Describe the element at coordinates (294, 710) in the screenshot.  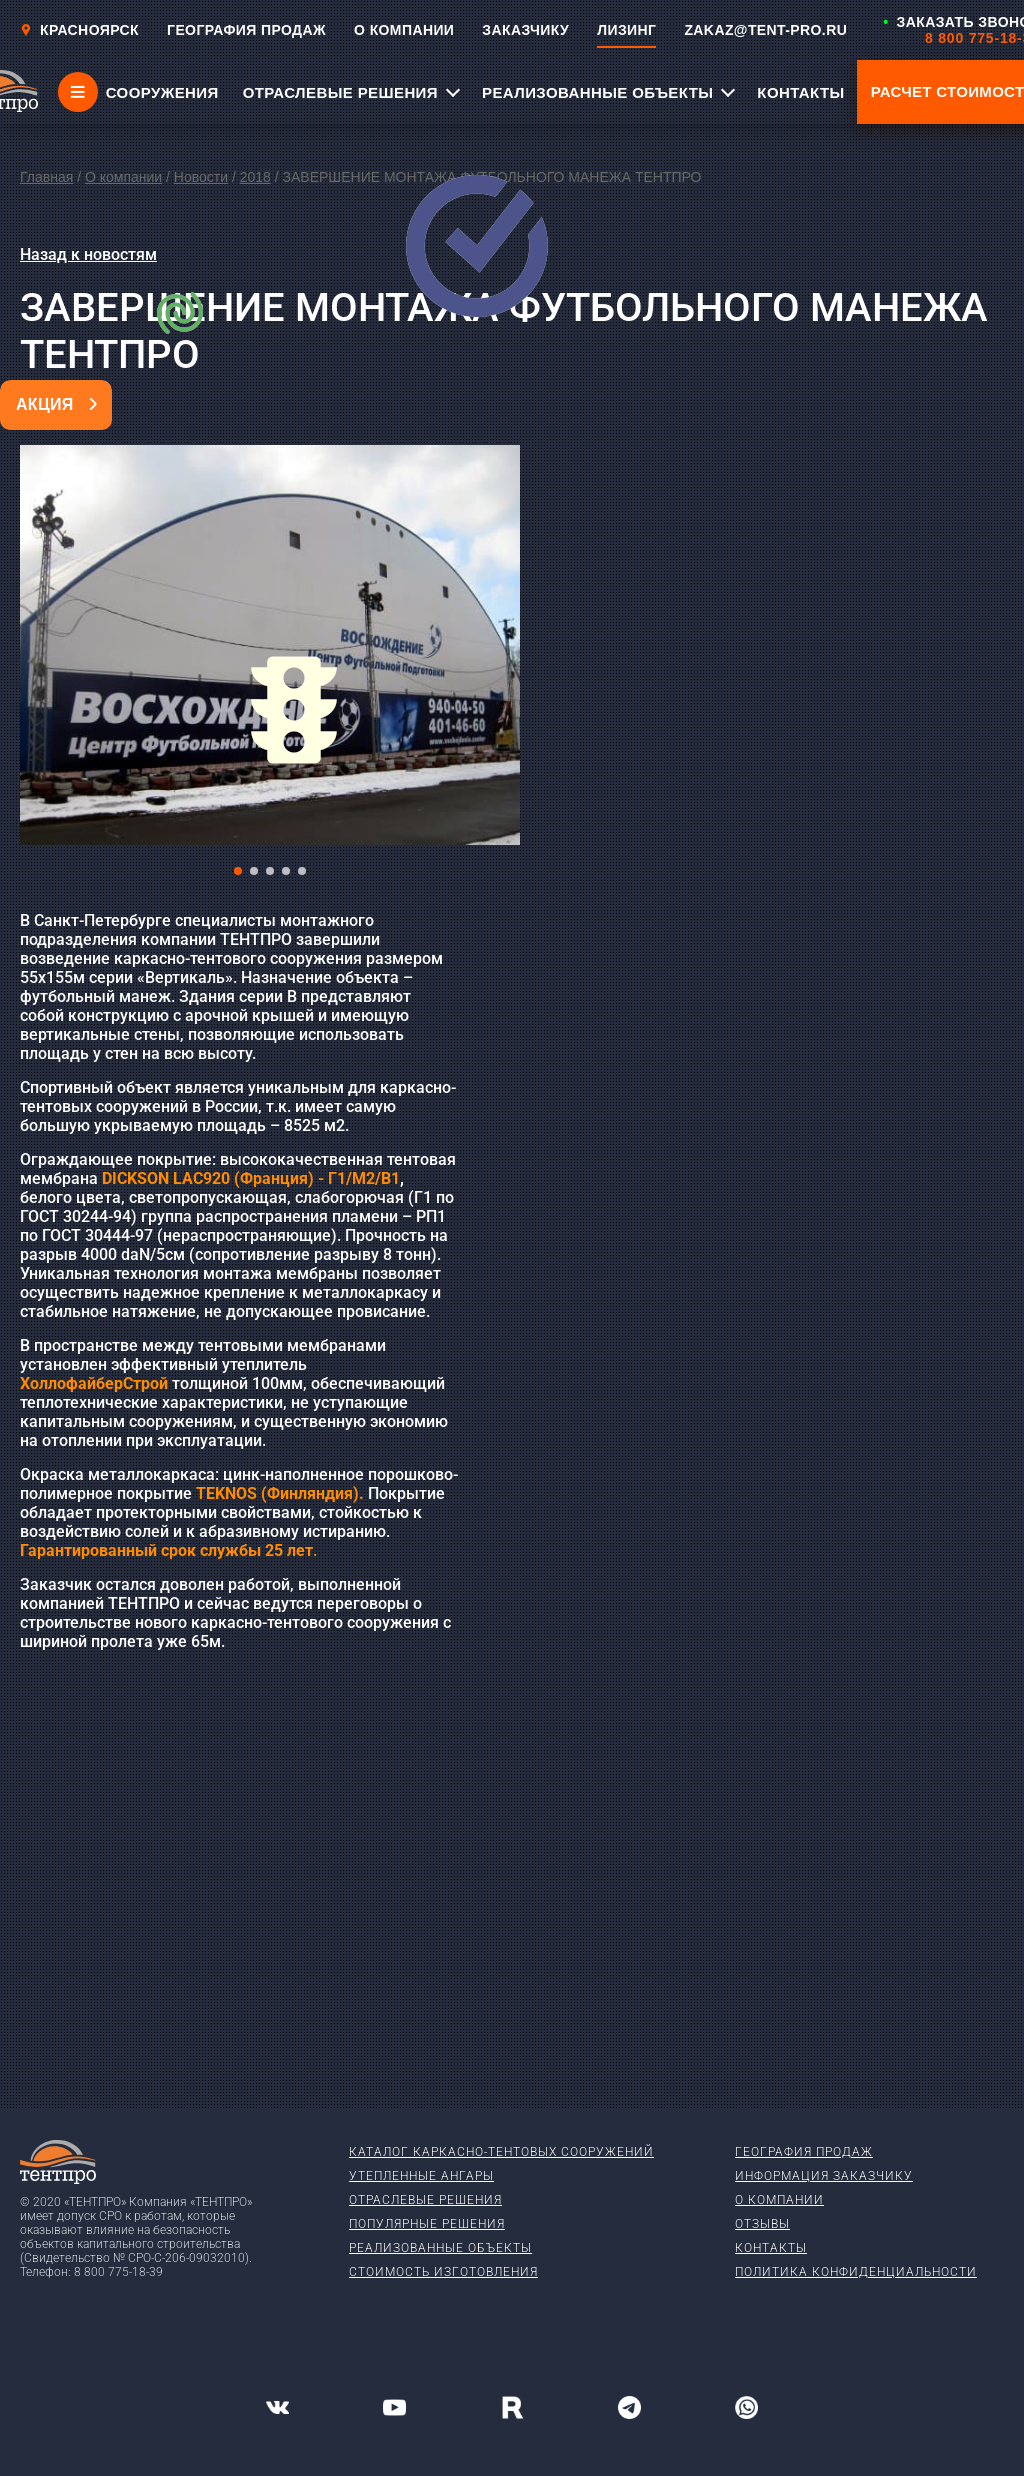
I see `view traffic conditions` at that location.